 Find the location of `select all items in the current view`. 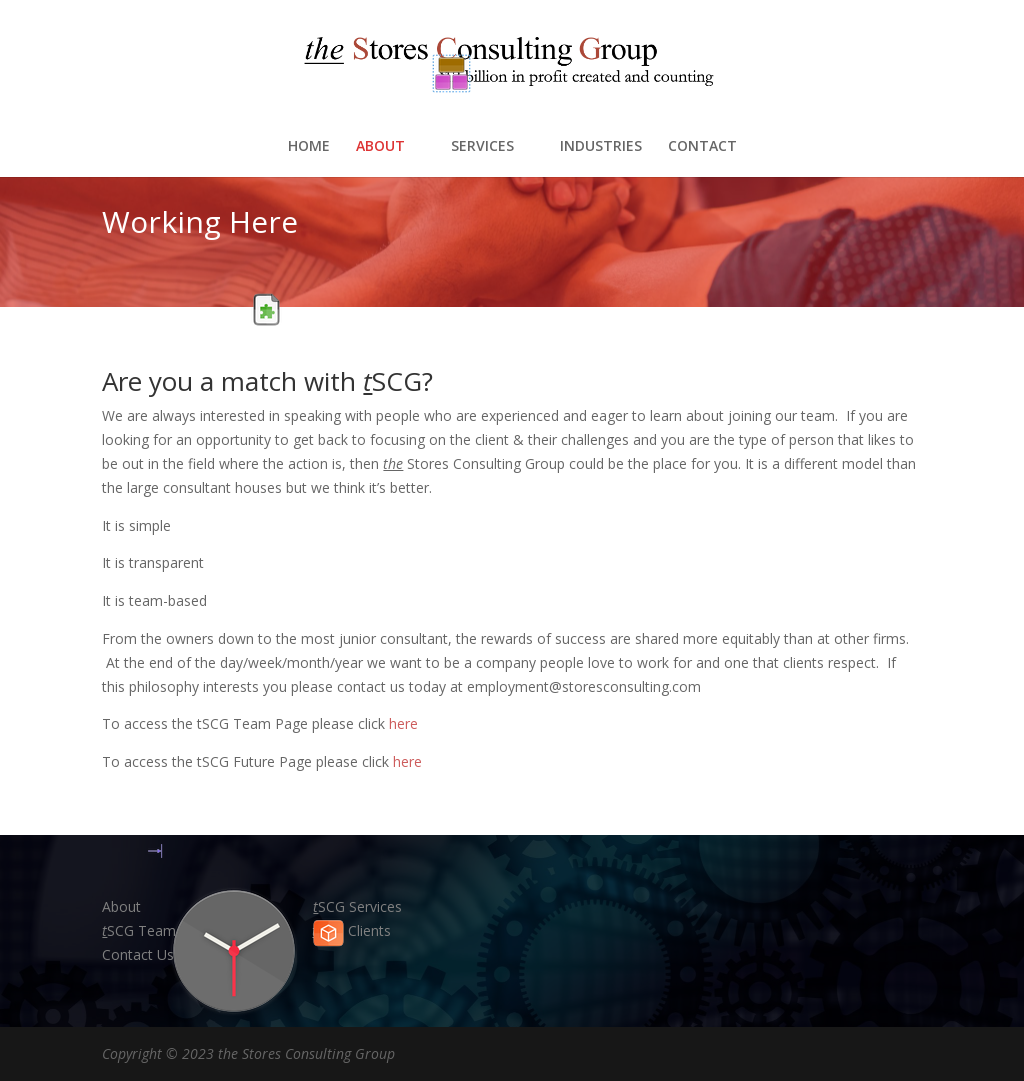

select all items in the current view is located at coordinates (451, 73).